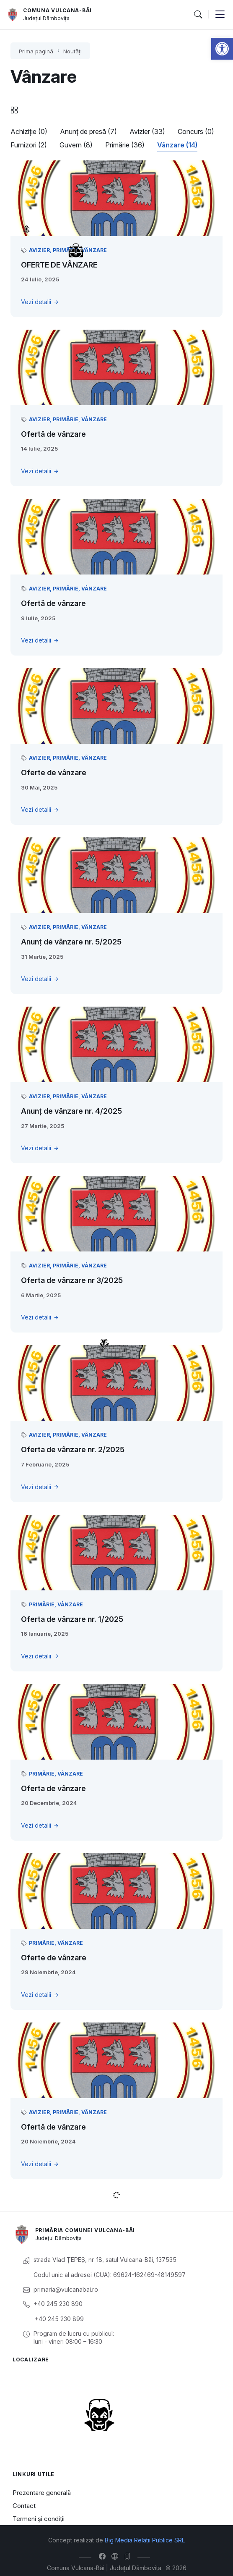  What do you see at coordinates (104, 1344) in the screenshot?
I see `activate team unity or group attack ability` at bounding box center [104, 1344].